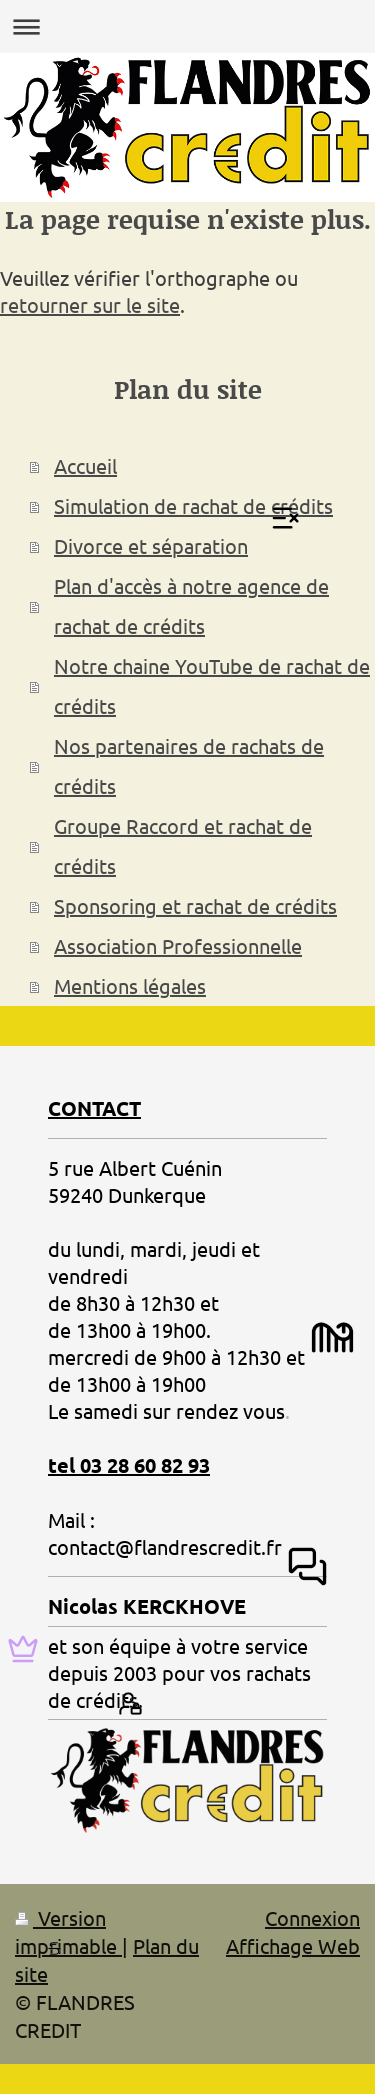  What do you see at coordinates (307, 1566) in the screenshot?
I see `open group chat or conversations` at bounding box center [307, 1566].